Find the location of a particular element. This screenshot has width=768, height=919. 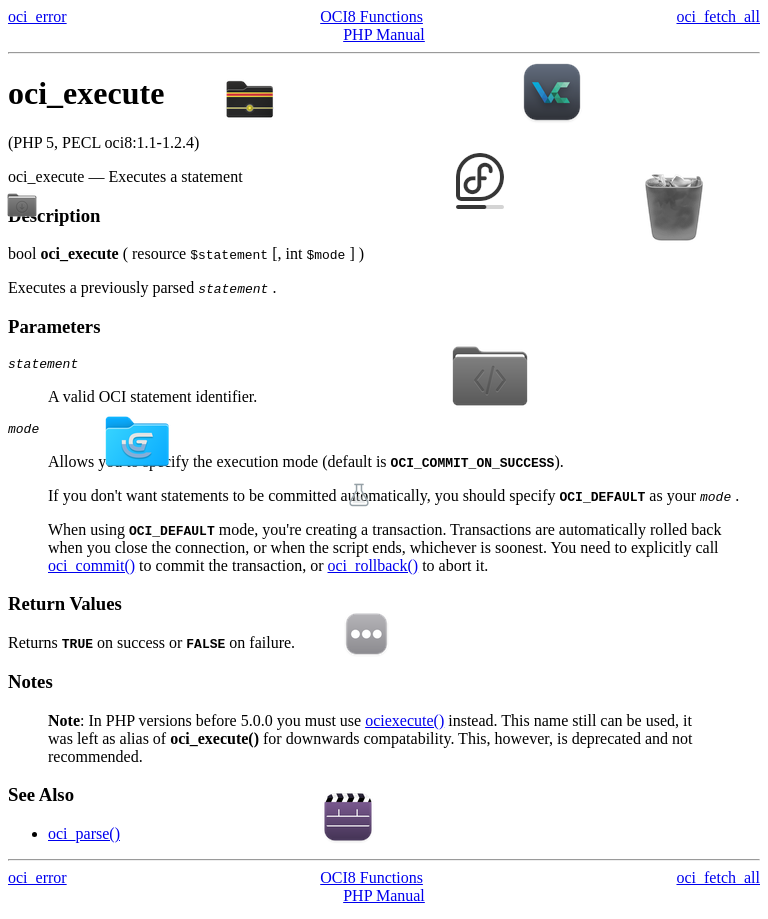

launch fedora linux installer is located at coordinates (480, 181).